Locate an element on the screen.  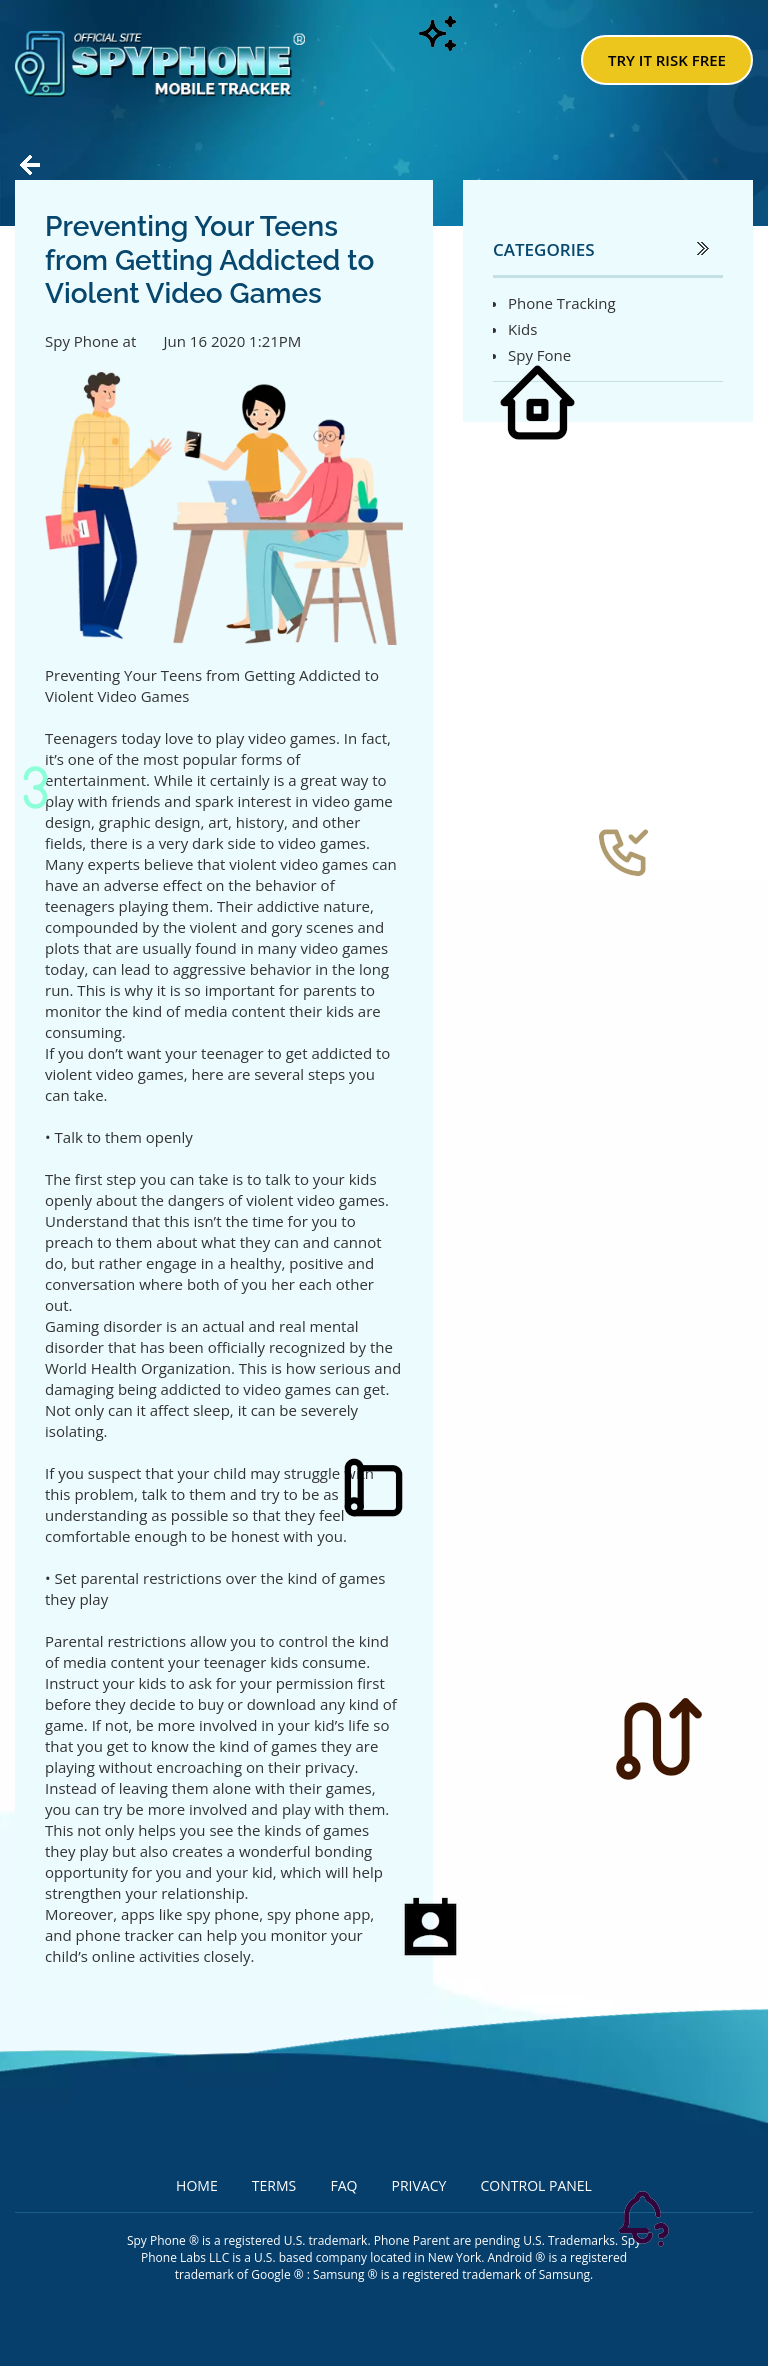
navigate to home screen is located at coordinates (537, 402).